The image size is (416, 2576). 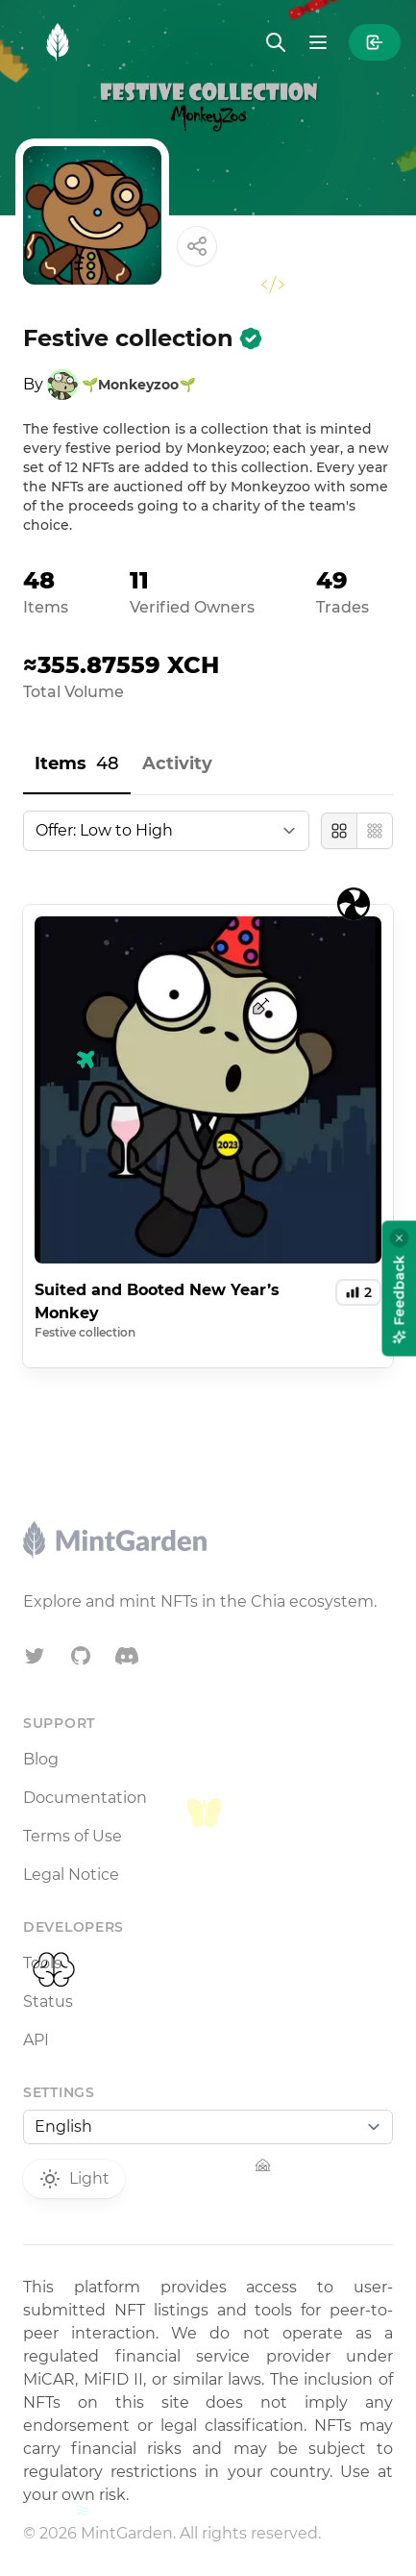 I want to click on enable airplane mode, so click(x=86, y=1059).